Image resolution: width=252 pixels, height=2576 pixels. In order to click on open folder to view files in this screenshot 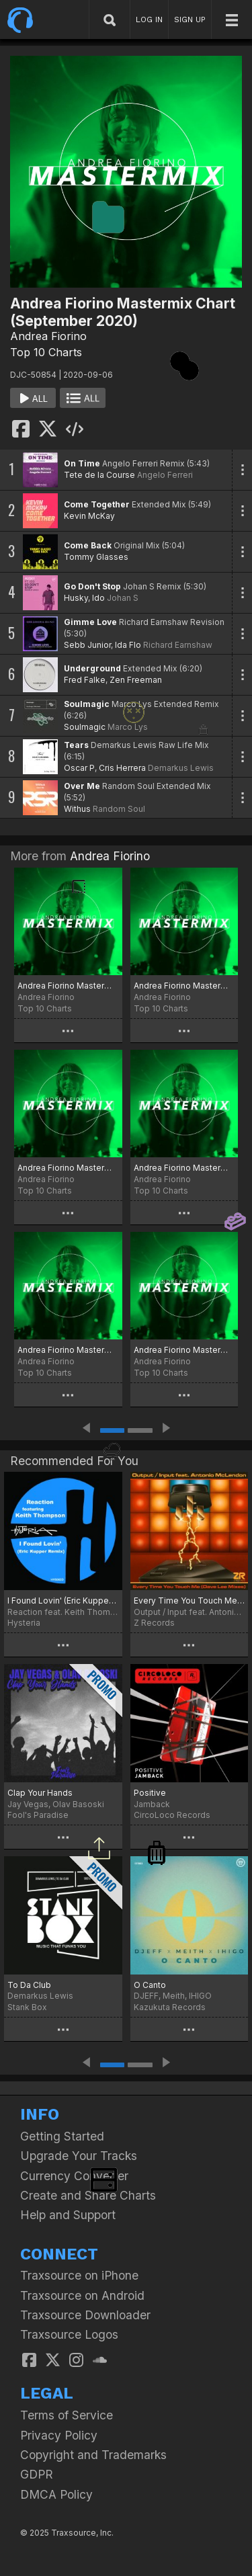, I will do `click(108, 217)`.